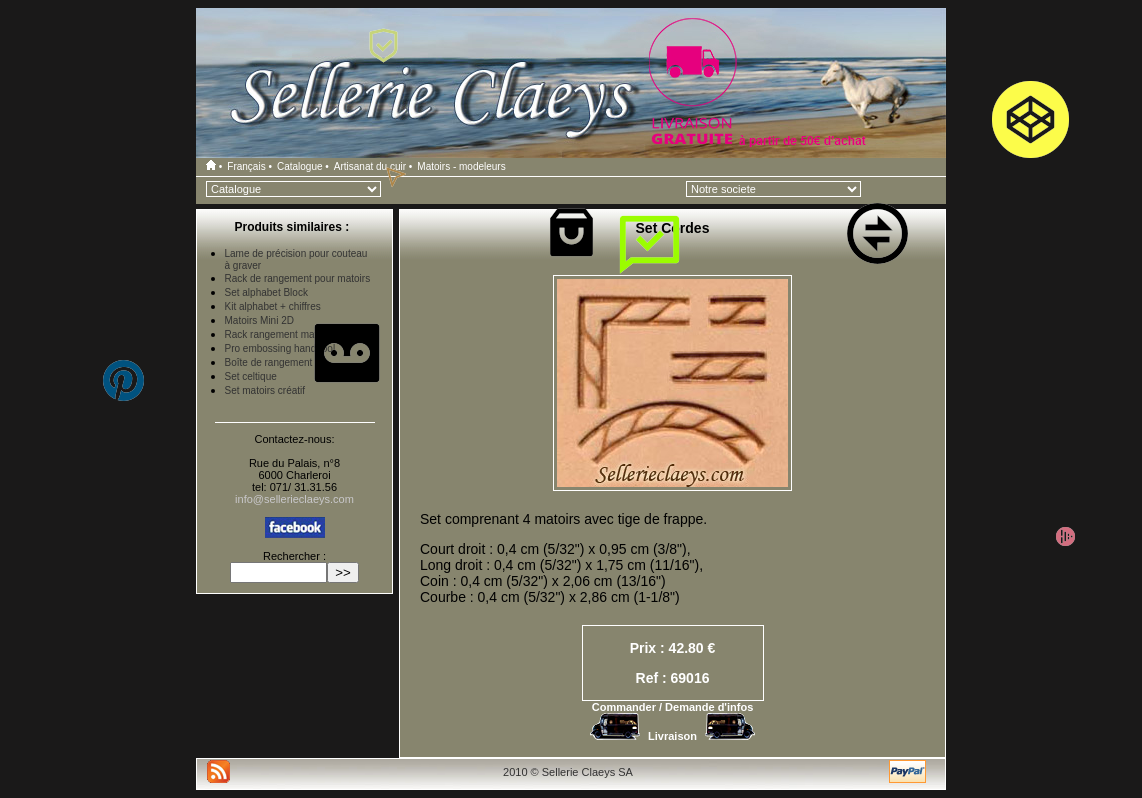 This screenshot has width=1142, height=798. What do you see at coordinates (347, 353) in the screenshot?
I see `play or access audio cassette content` at bounding box center [347, 353].